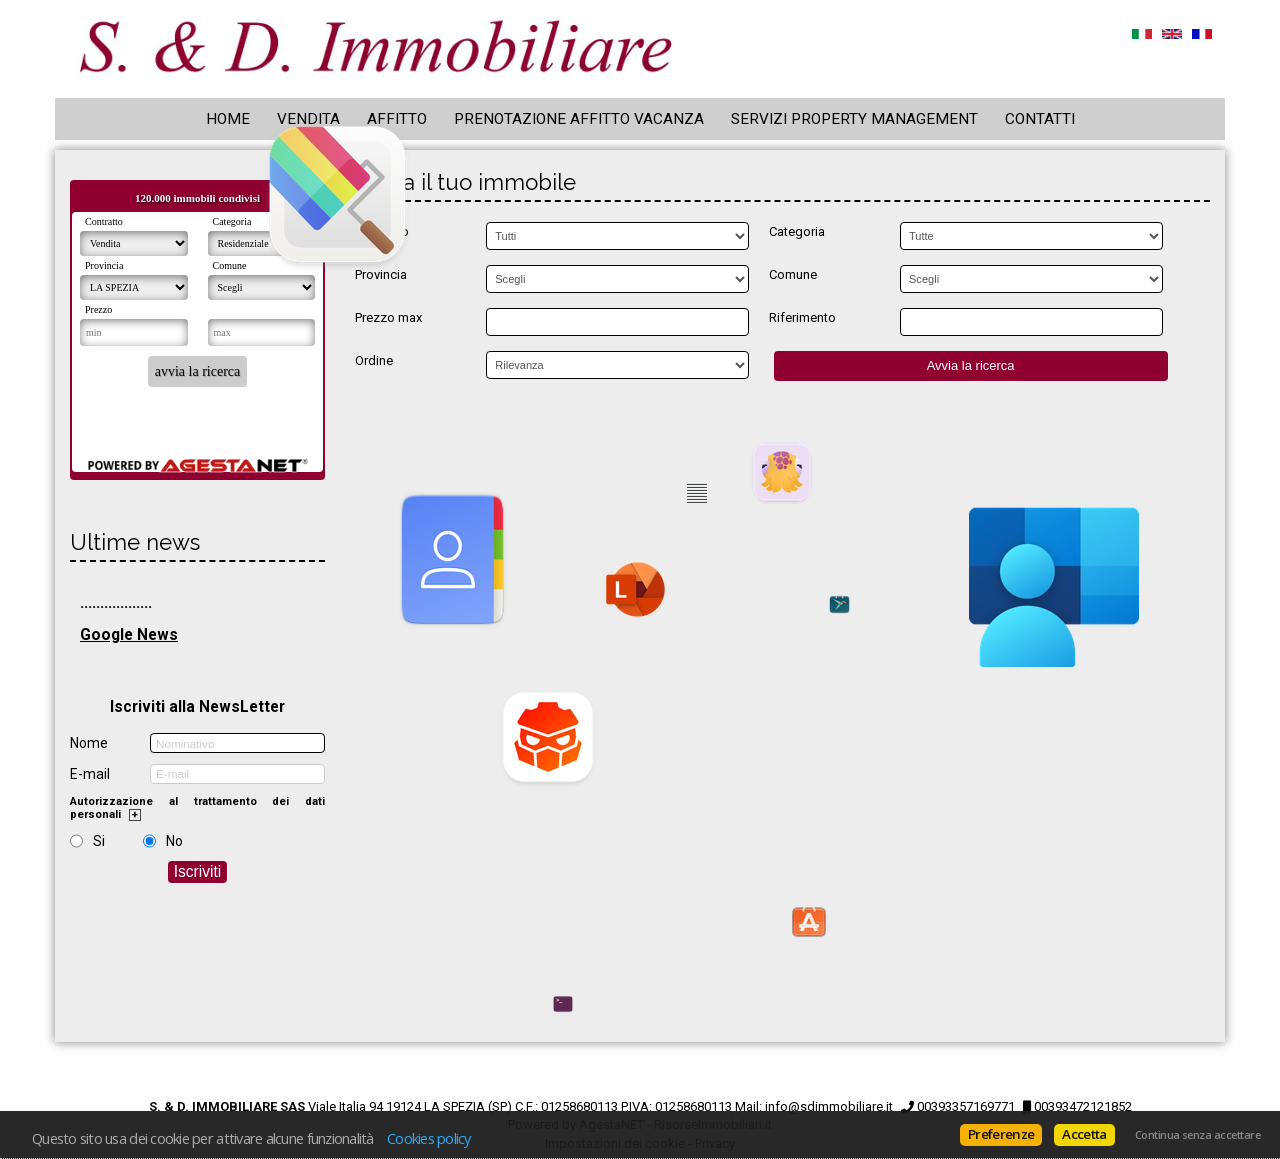 The height and width of the screenshot is (1159, 1280). I want to click on open the contacts or address book app, so click(452, 559).